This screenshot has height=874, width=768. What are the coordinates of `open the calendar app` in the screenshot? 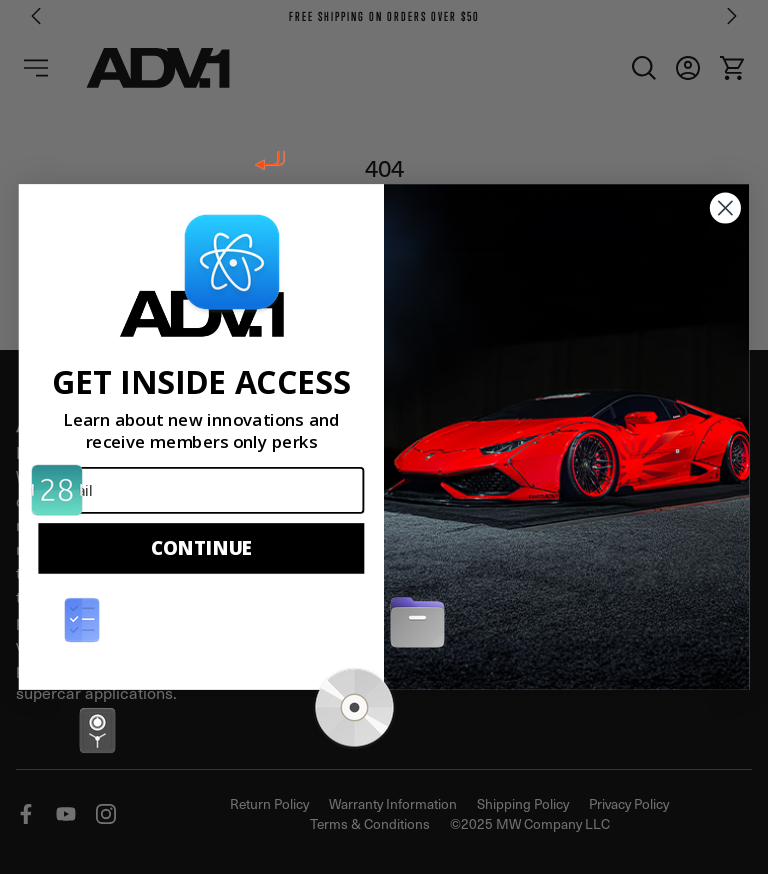 It's located at (57, 490).